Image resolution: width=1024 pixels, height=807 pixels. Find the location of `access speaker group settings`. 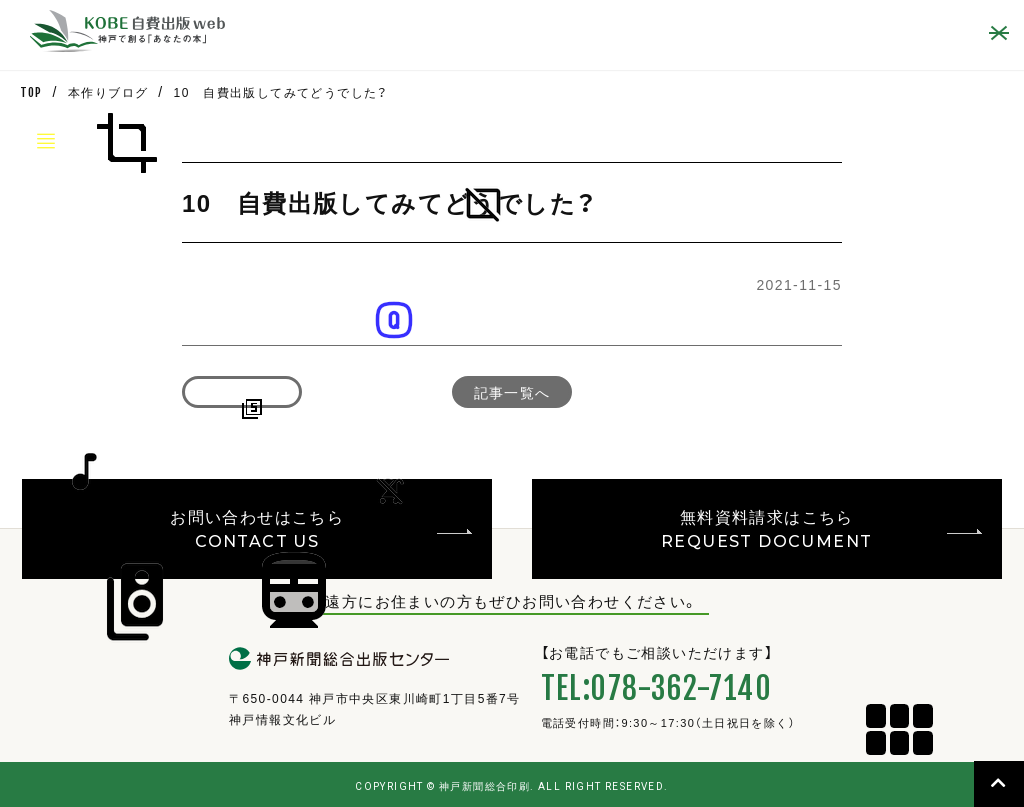

access speaker group settings is located at coordinates (135, 602).